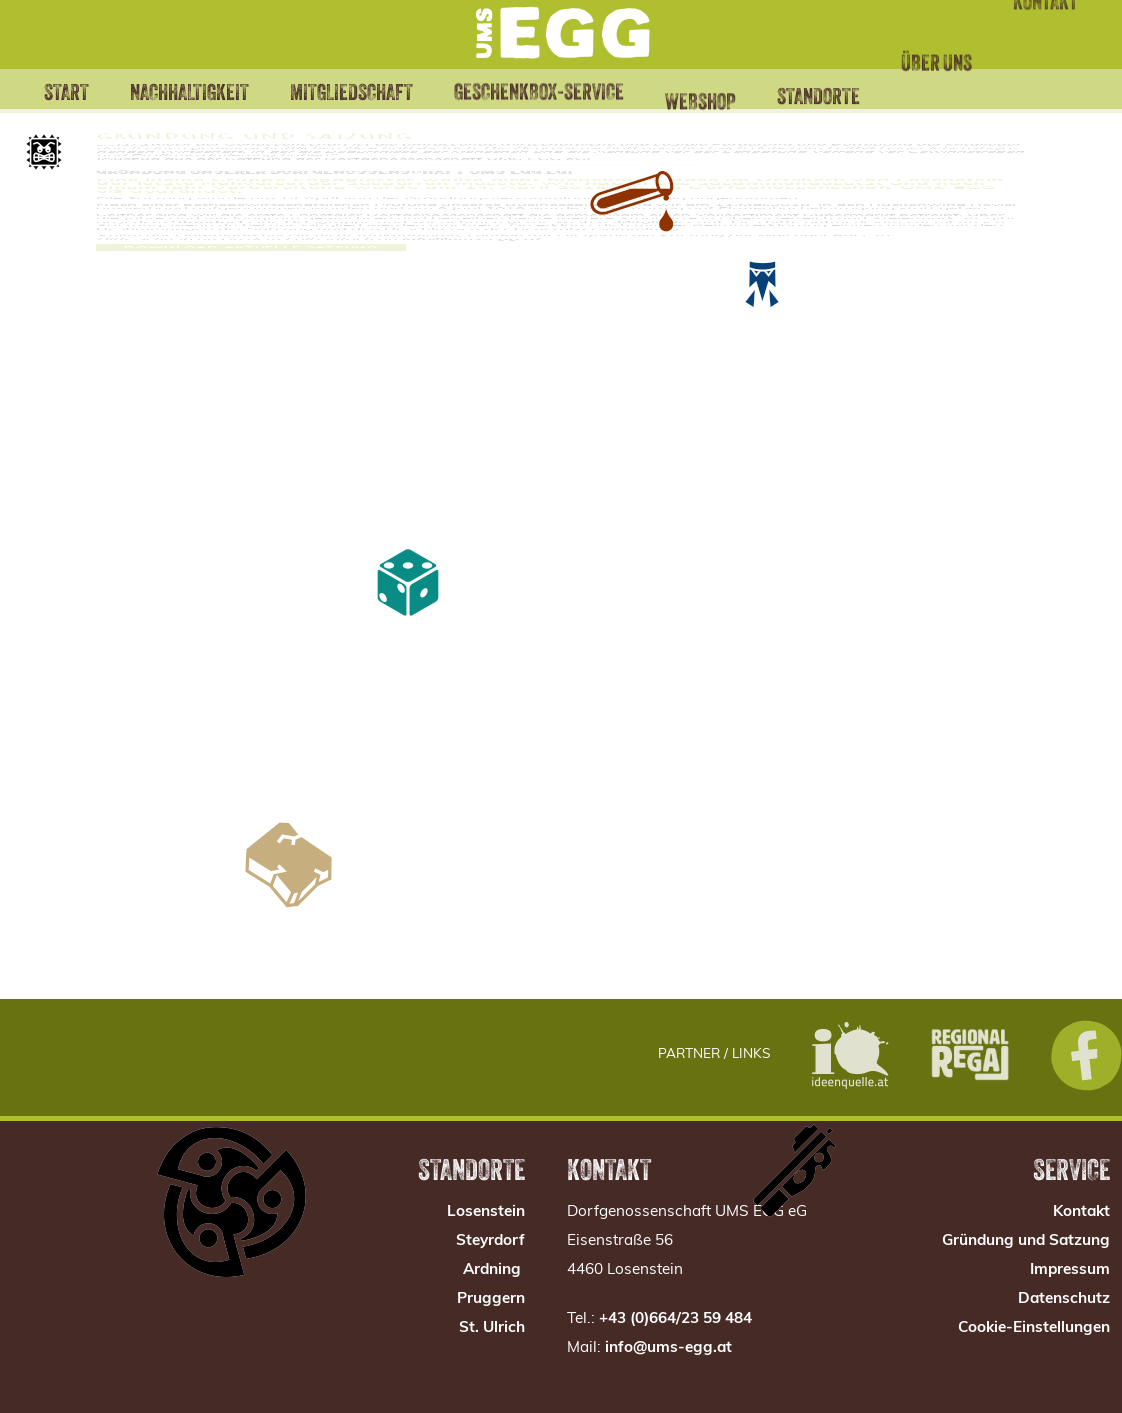 The height and width of the screenshot is (1413, 1122). What do you see at coordinates (762, 284) in the screenshot?
I see `indicates a revoked or lost achievement` at bounding box center [762, 284].